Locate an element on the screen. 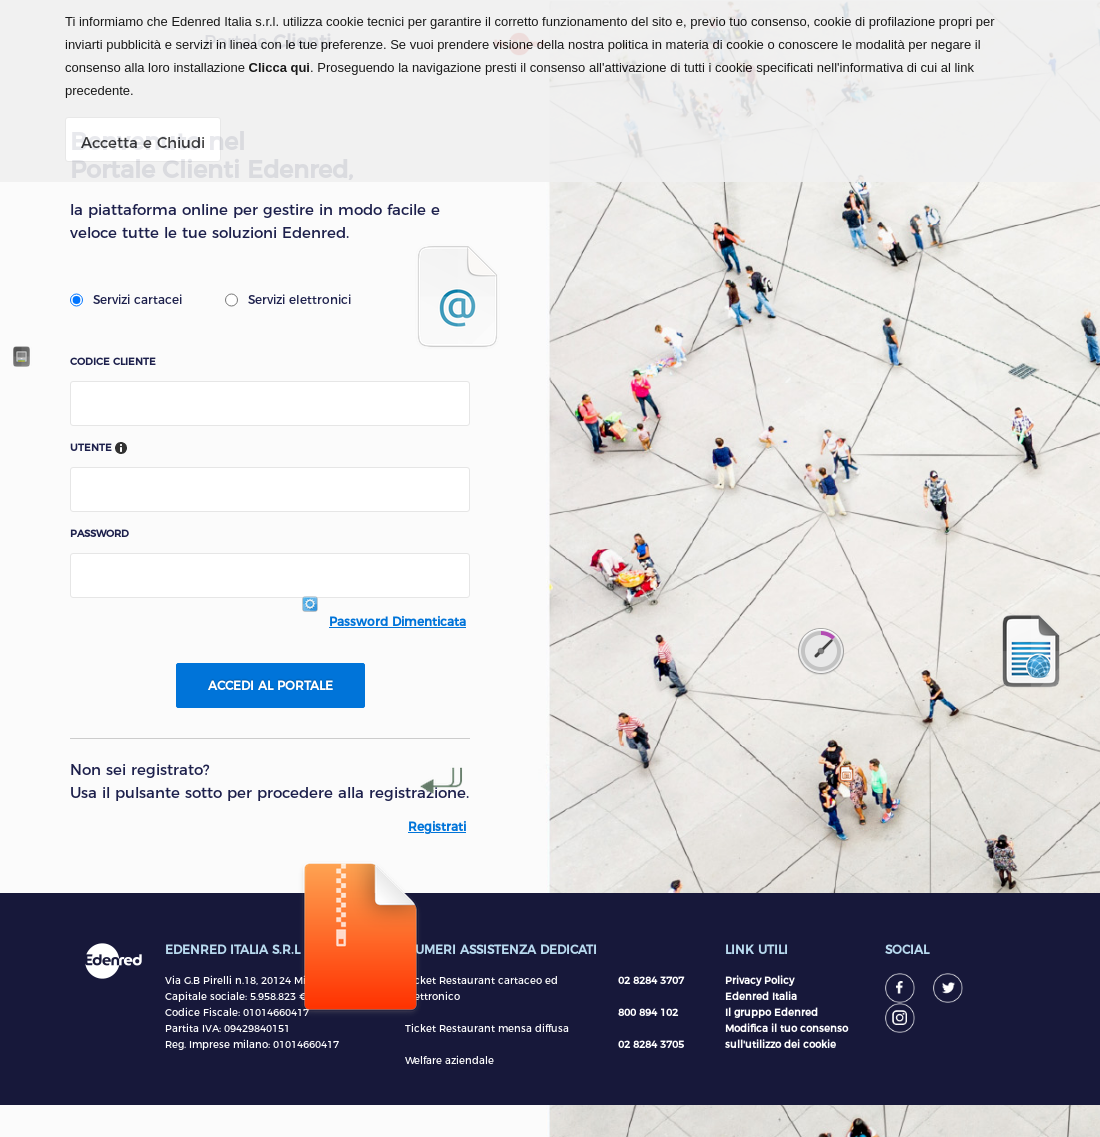  gameboy rom file type indicator is located at coordinates (21, 356).